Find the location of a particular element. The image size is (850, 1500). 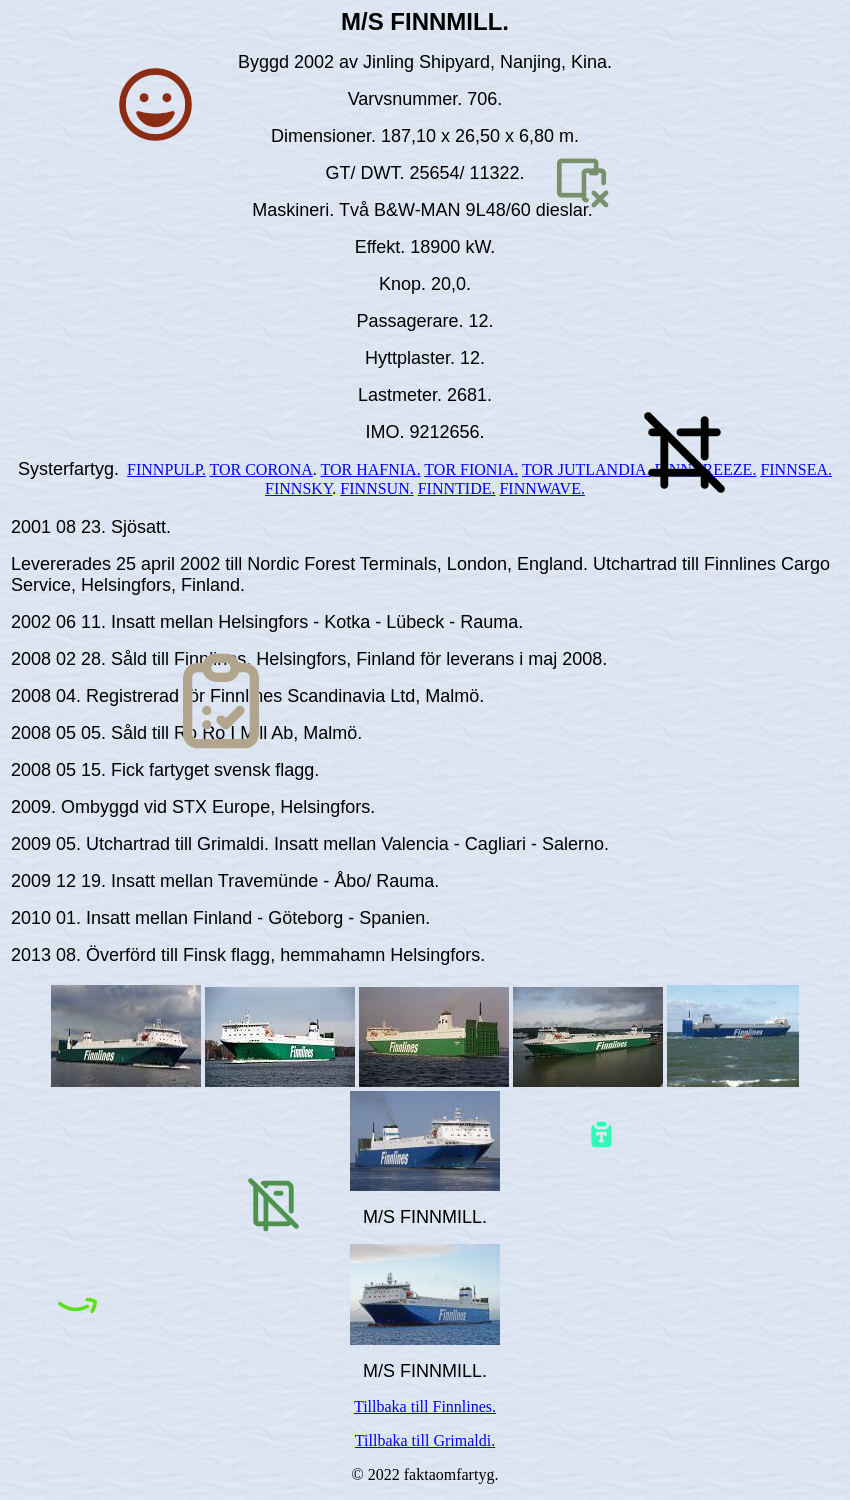

visit amazon website or app is located at coordinates (77, 1305).